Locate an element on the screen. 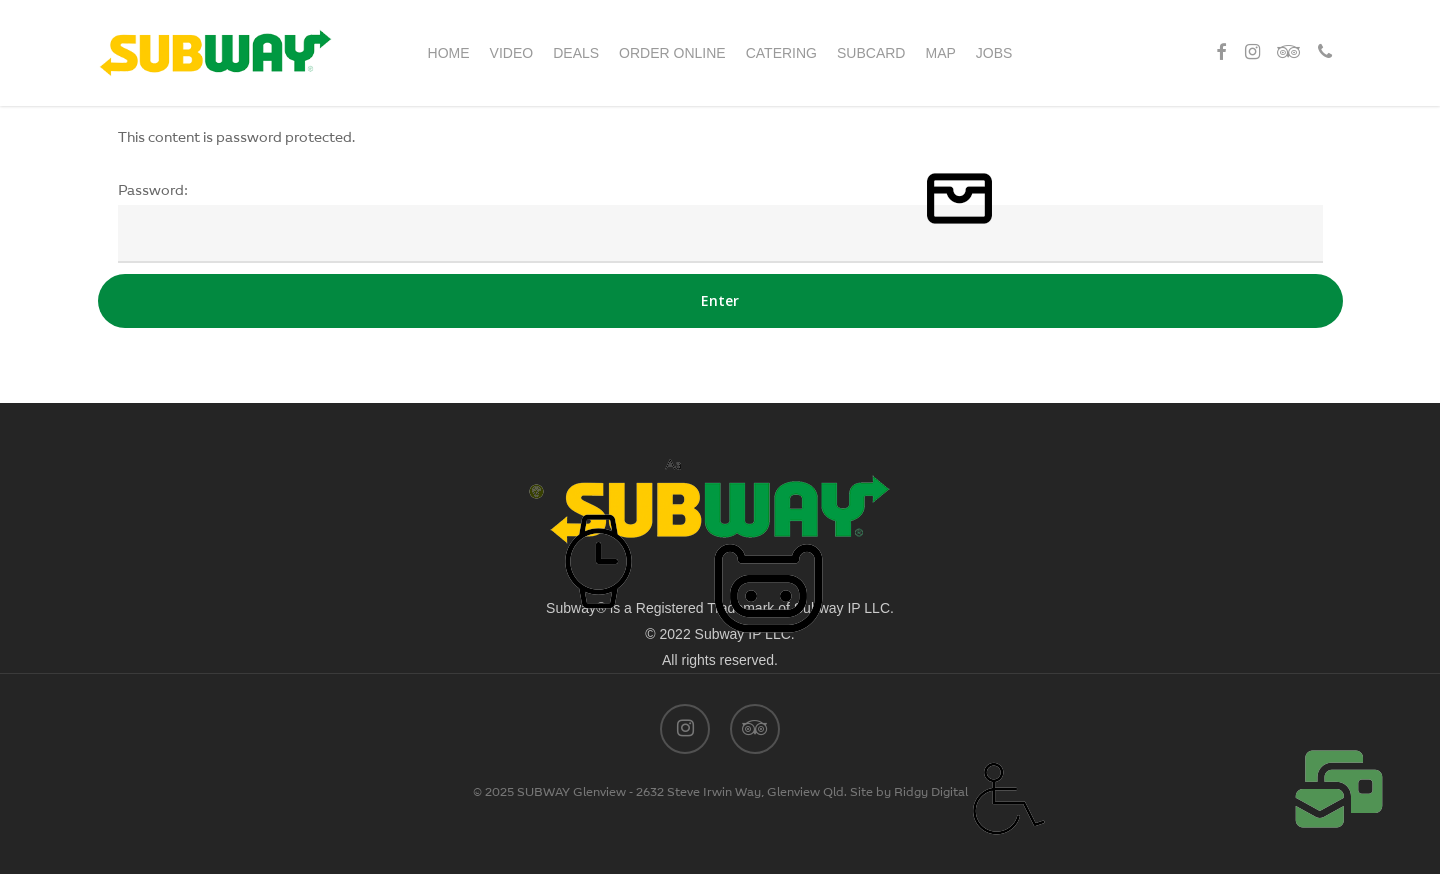  access bulk mail or mass messaging is located at coordinates (1339, 789).